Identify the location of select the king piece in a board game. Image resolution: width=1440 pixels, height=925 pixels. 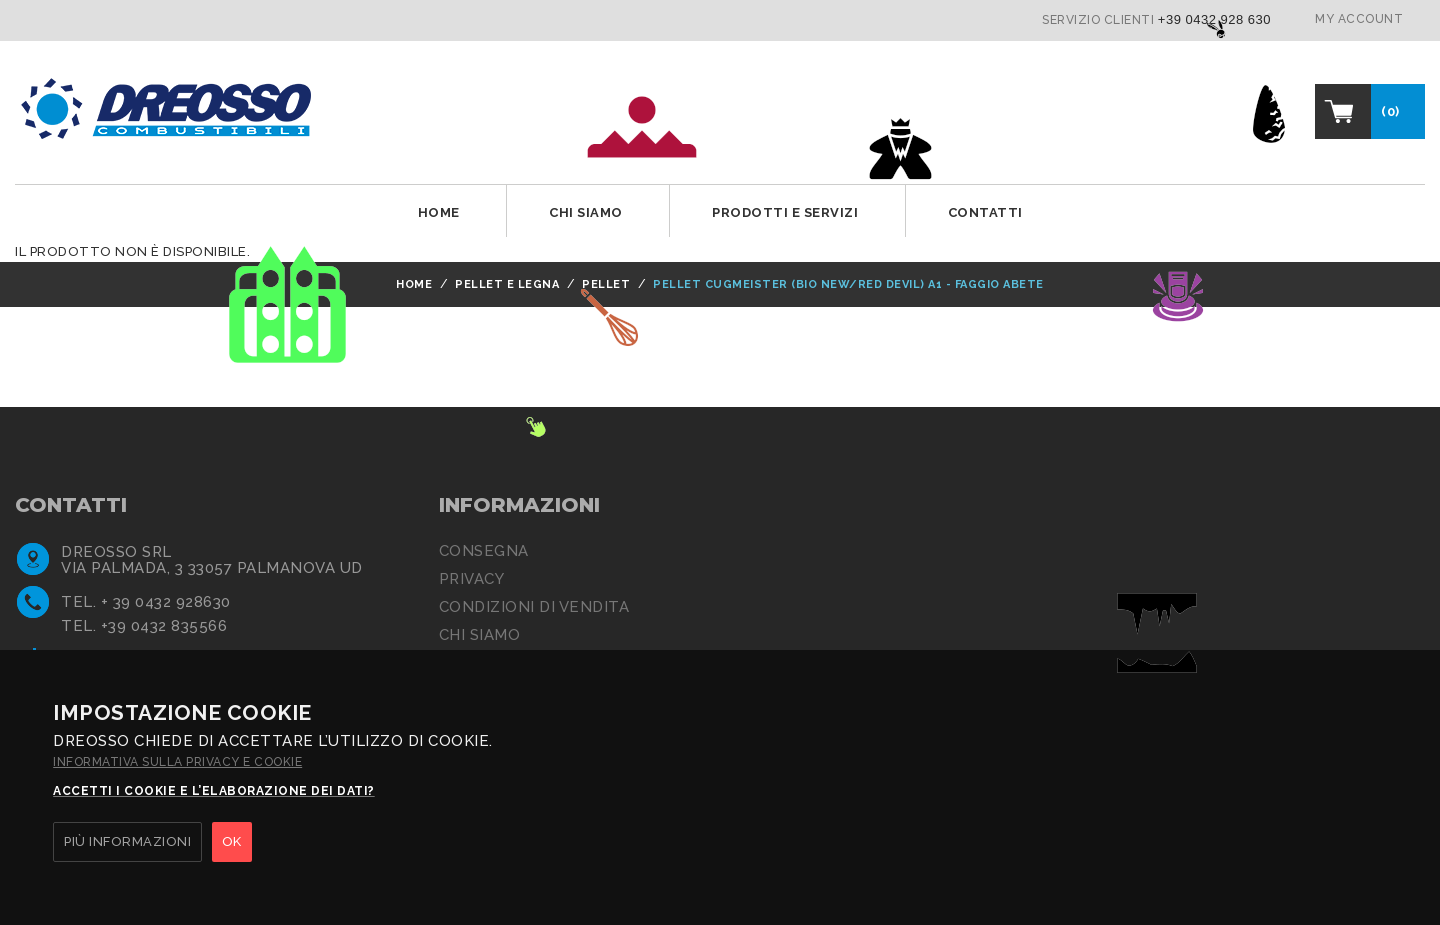
(900, 150).